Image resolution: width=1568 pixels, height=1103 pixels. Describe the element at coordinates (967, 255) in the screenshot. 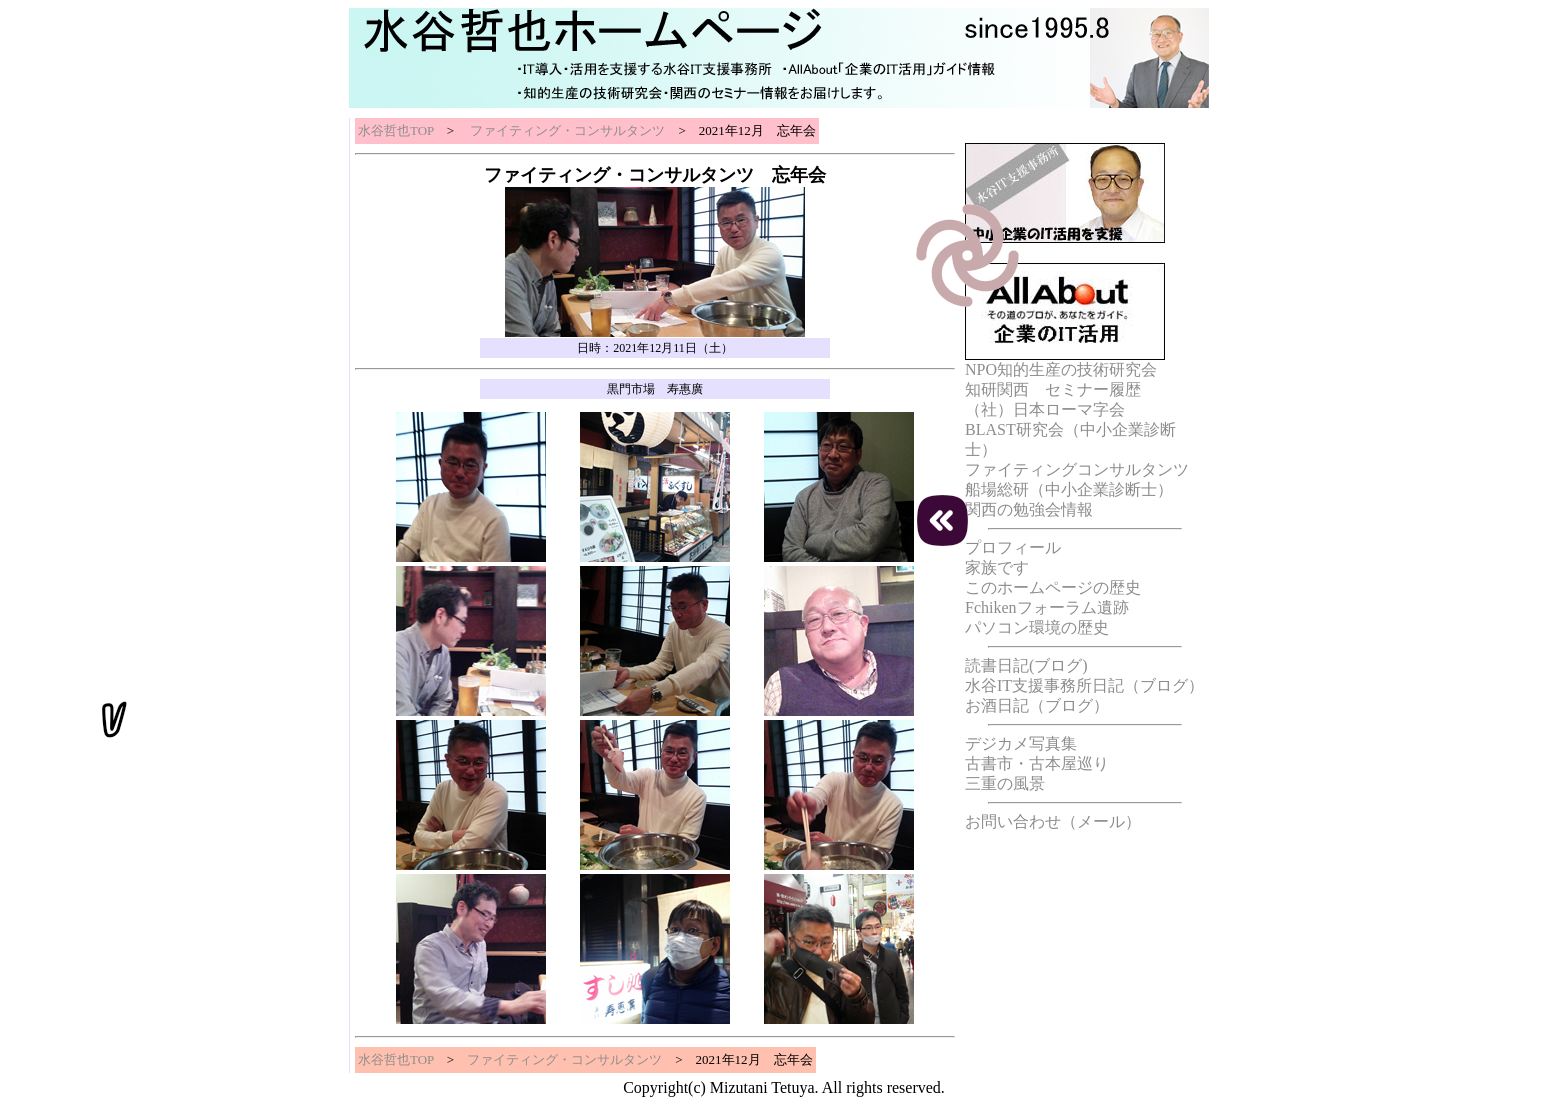

I see `loading or processing content` at that location.